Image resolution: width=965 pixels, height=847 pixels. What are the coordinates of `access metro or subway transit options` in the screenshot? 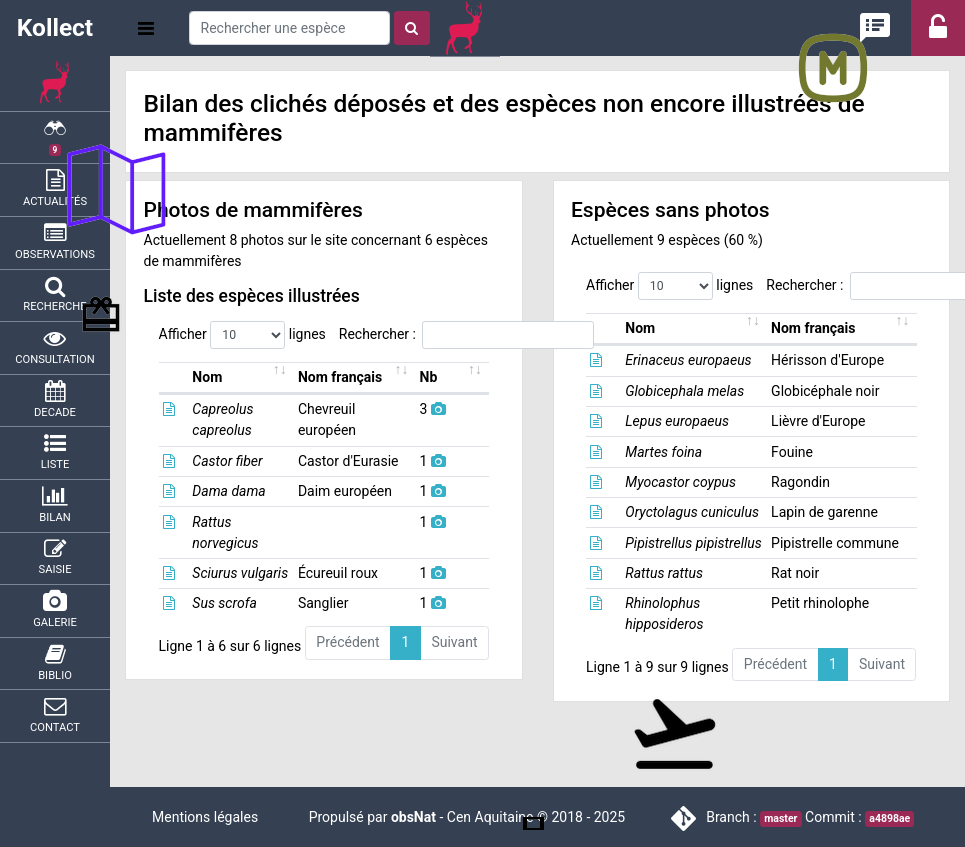 It's located at (833, 68).